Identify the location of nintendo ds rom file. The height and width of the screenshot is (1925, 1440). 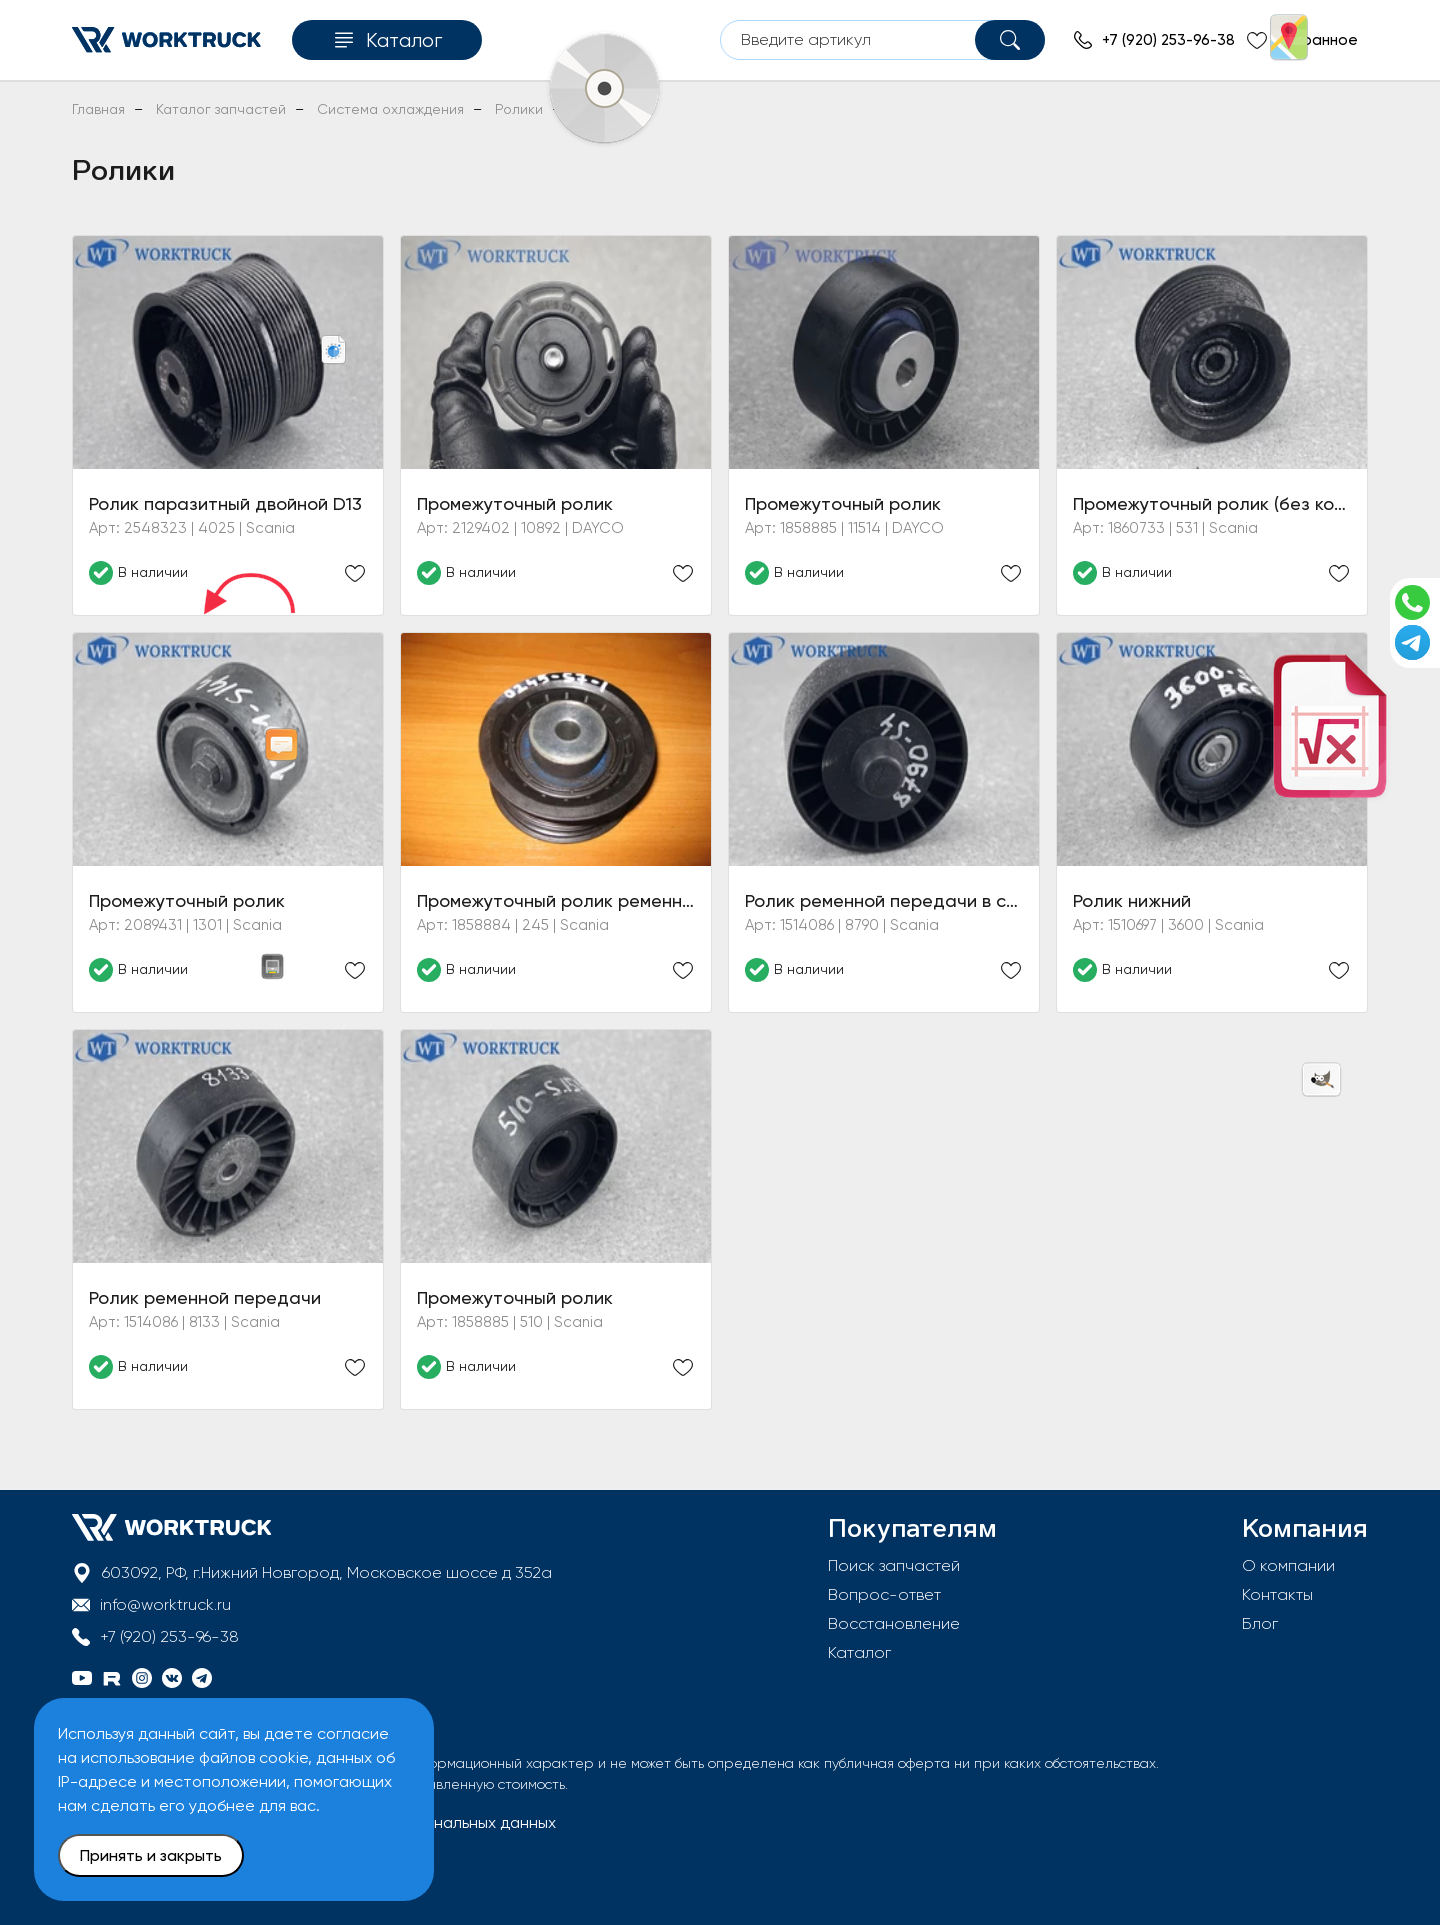
(272, 966).